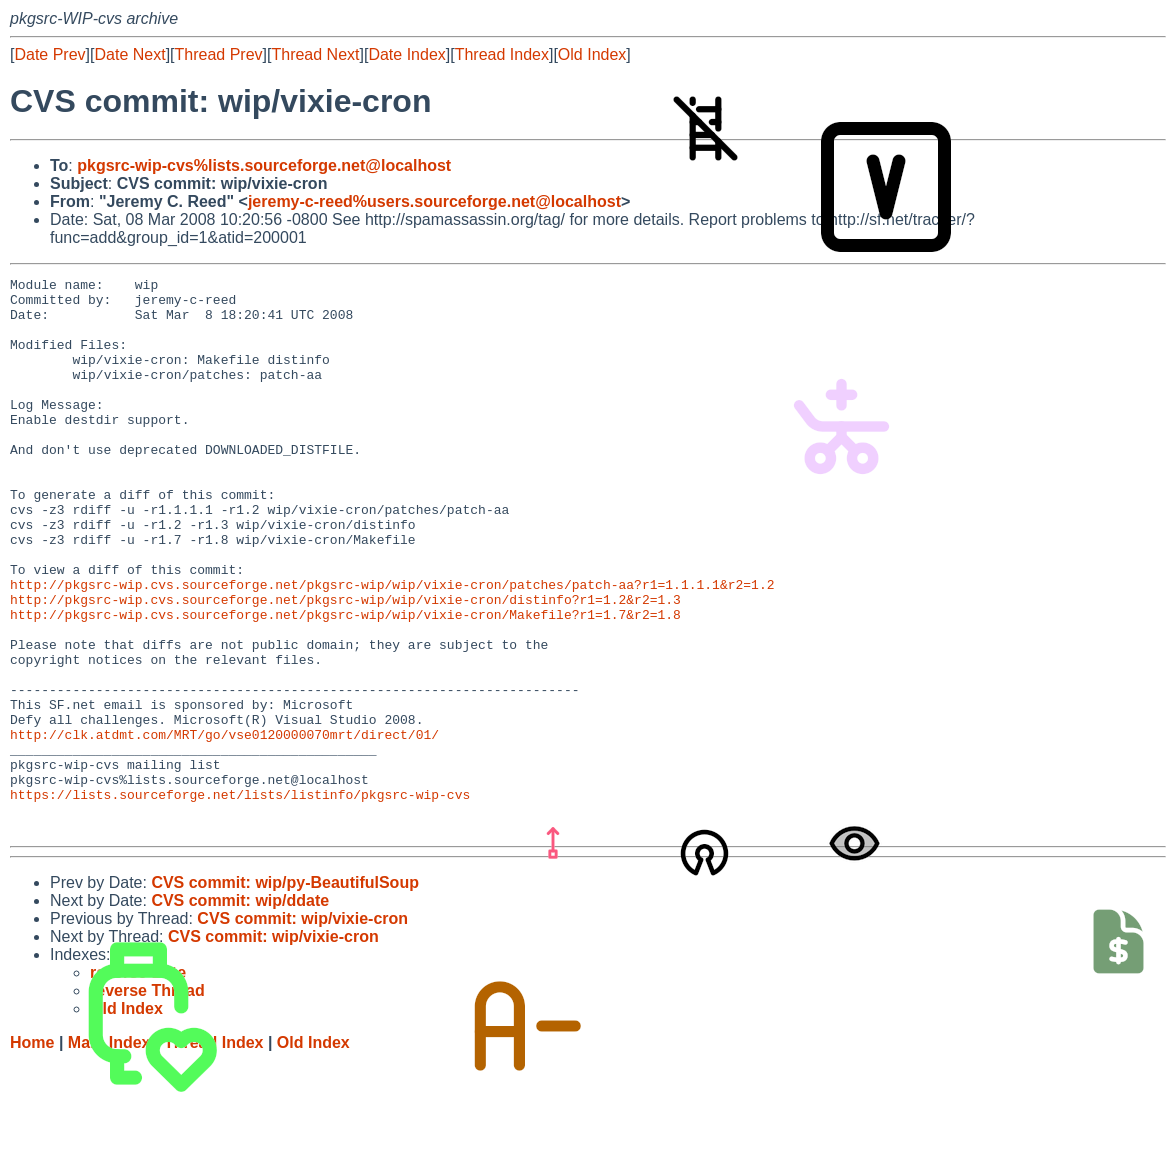 Image resolution: width=1176 pixels, height=1173 pixels. I want to click on access emergency medical bed availability, so click(841, 426).